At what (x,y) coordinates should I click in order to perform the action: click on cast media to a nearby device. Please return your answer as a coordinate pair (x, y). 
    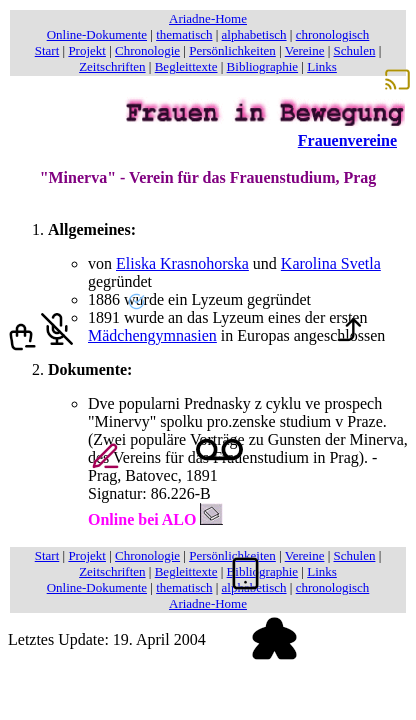
    Looking at the image, I should click on (397, 79).